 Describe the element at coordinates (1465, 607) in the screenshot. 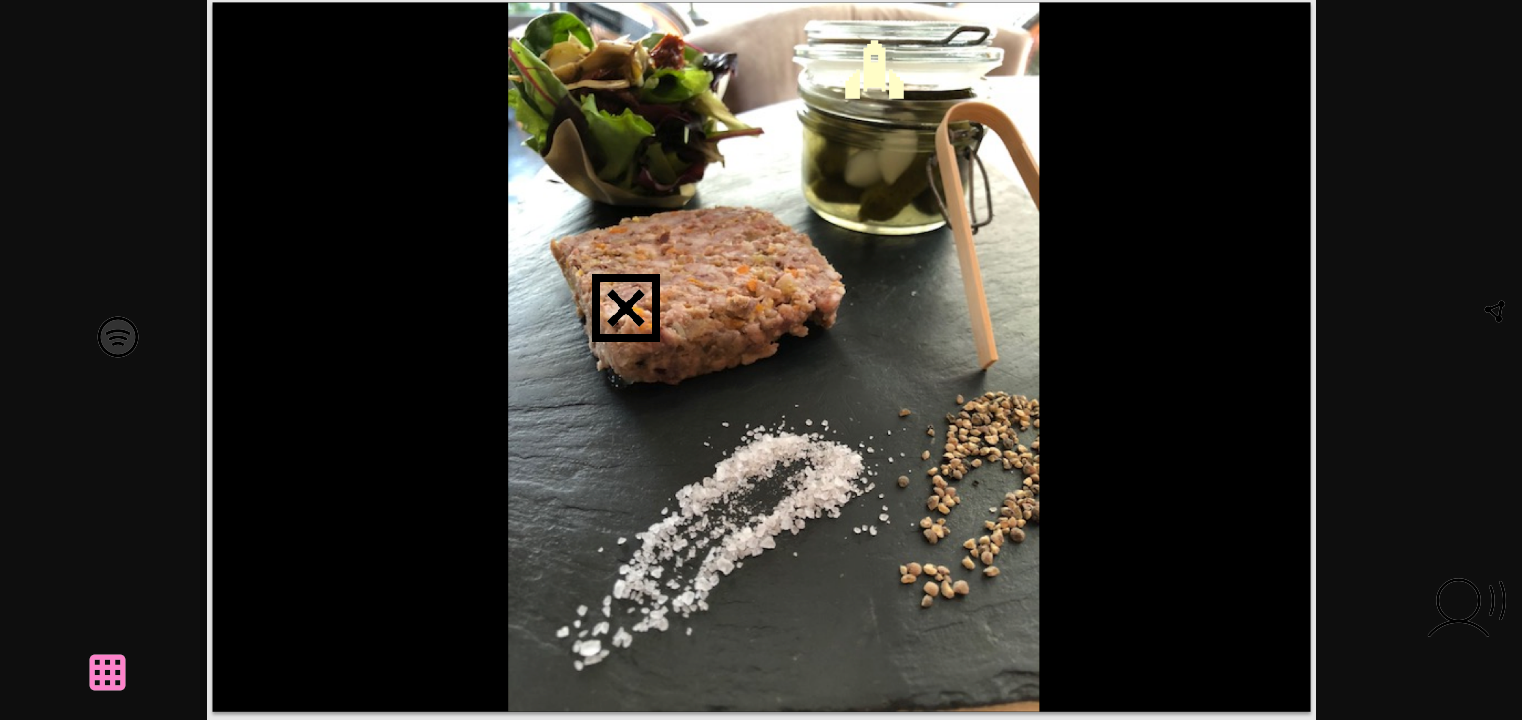

I see `user is currently speaking or broadcasting audio` at that location.